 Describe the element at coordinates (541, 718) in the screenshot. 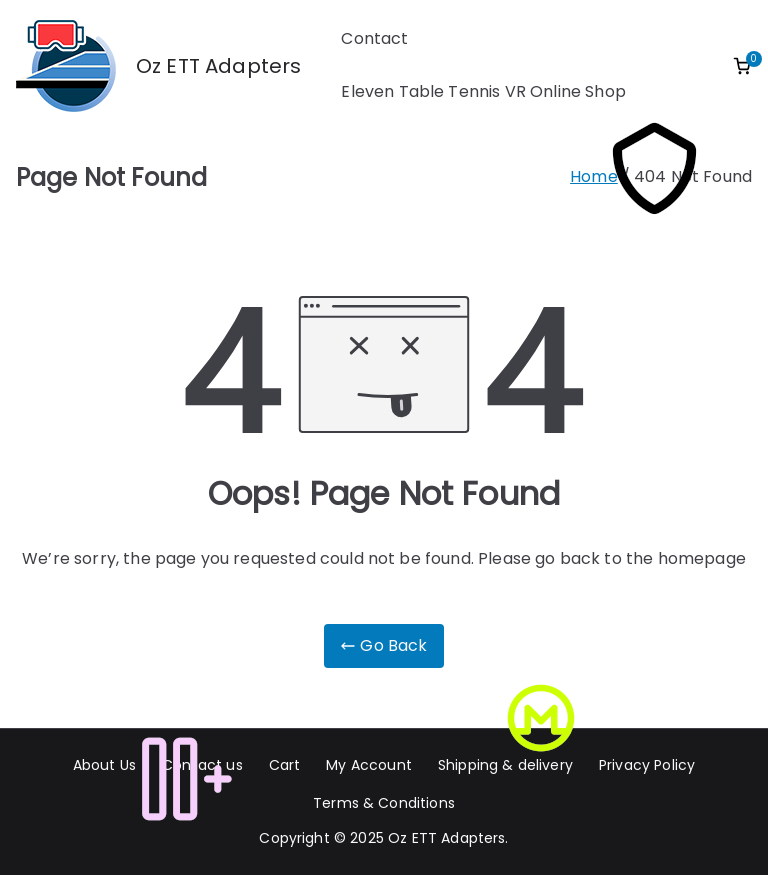

I see `view monero cryptocurrency balance` at that location.